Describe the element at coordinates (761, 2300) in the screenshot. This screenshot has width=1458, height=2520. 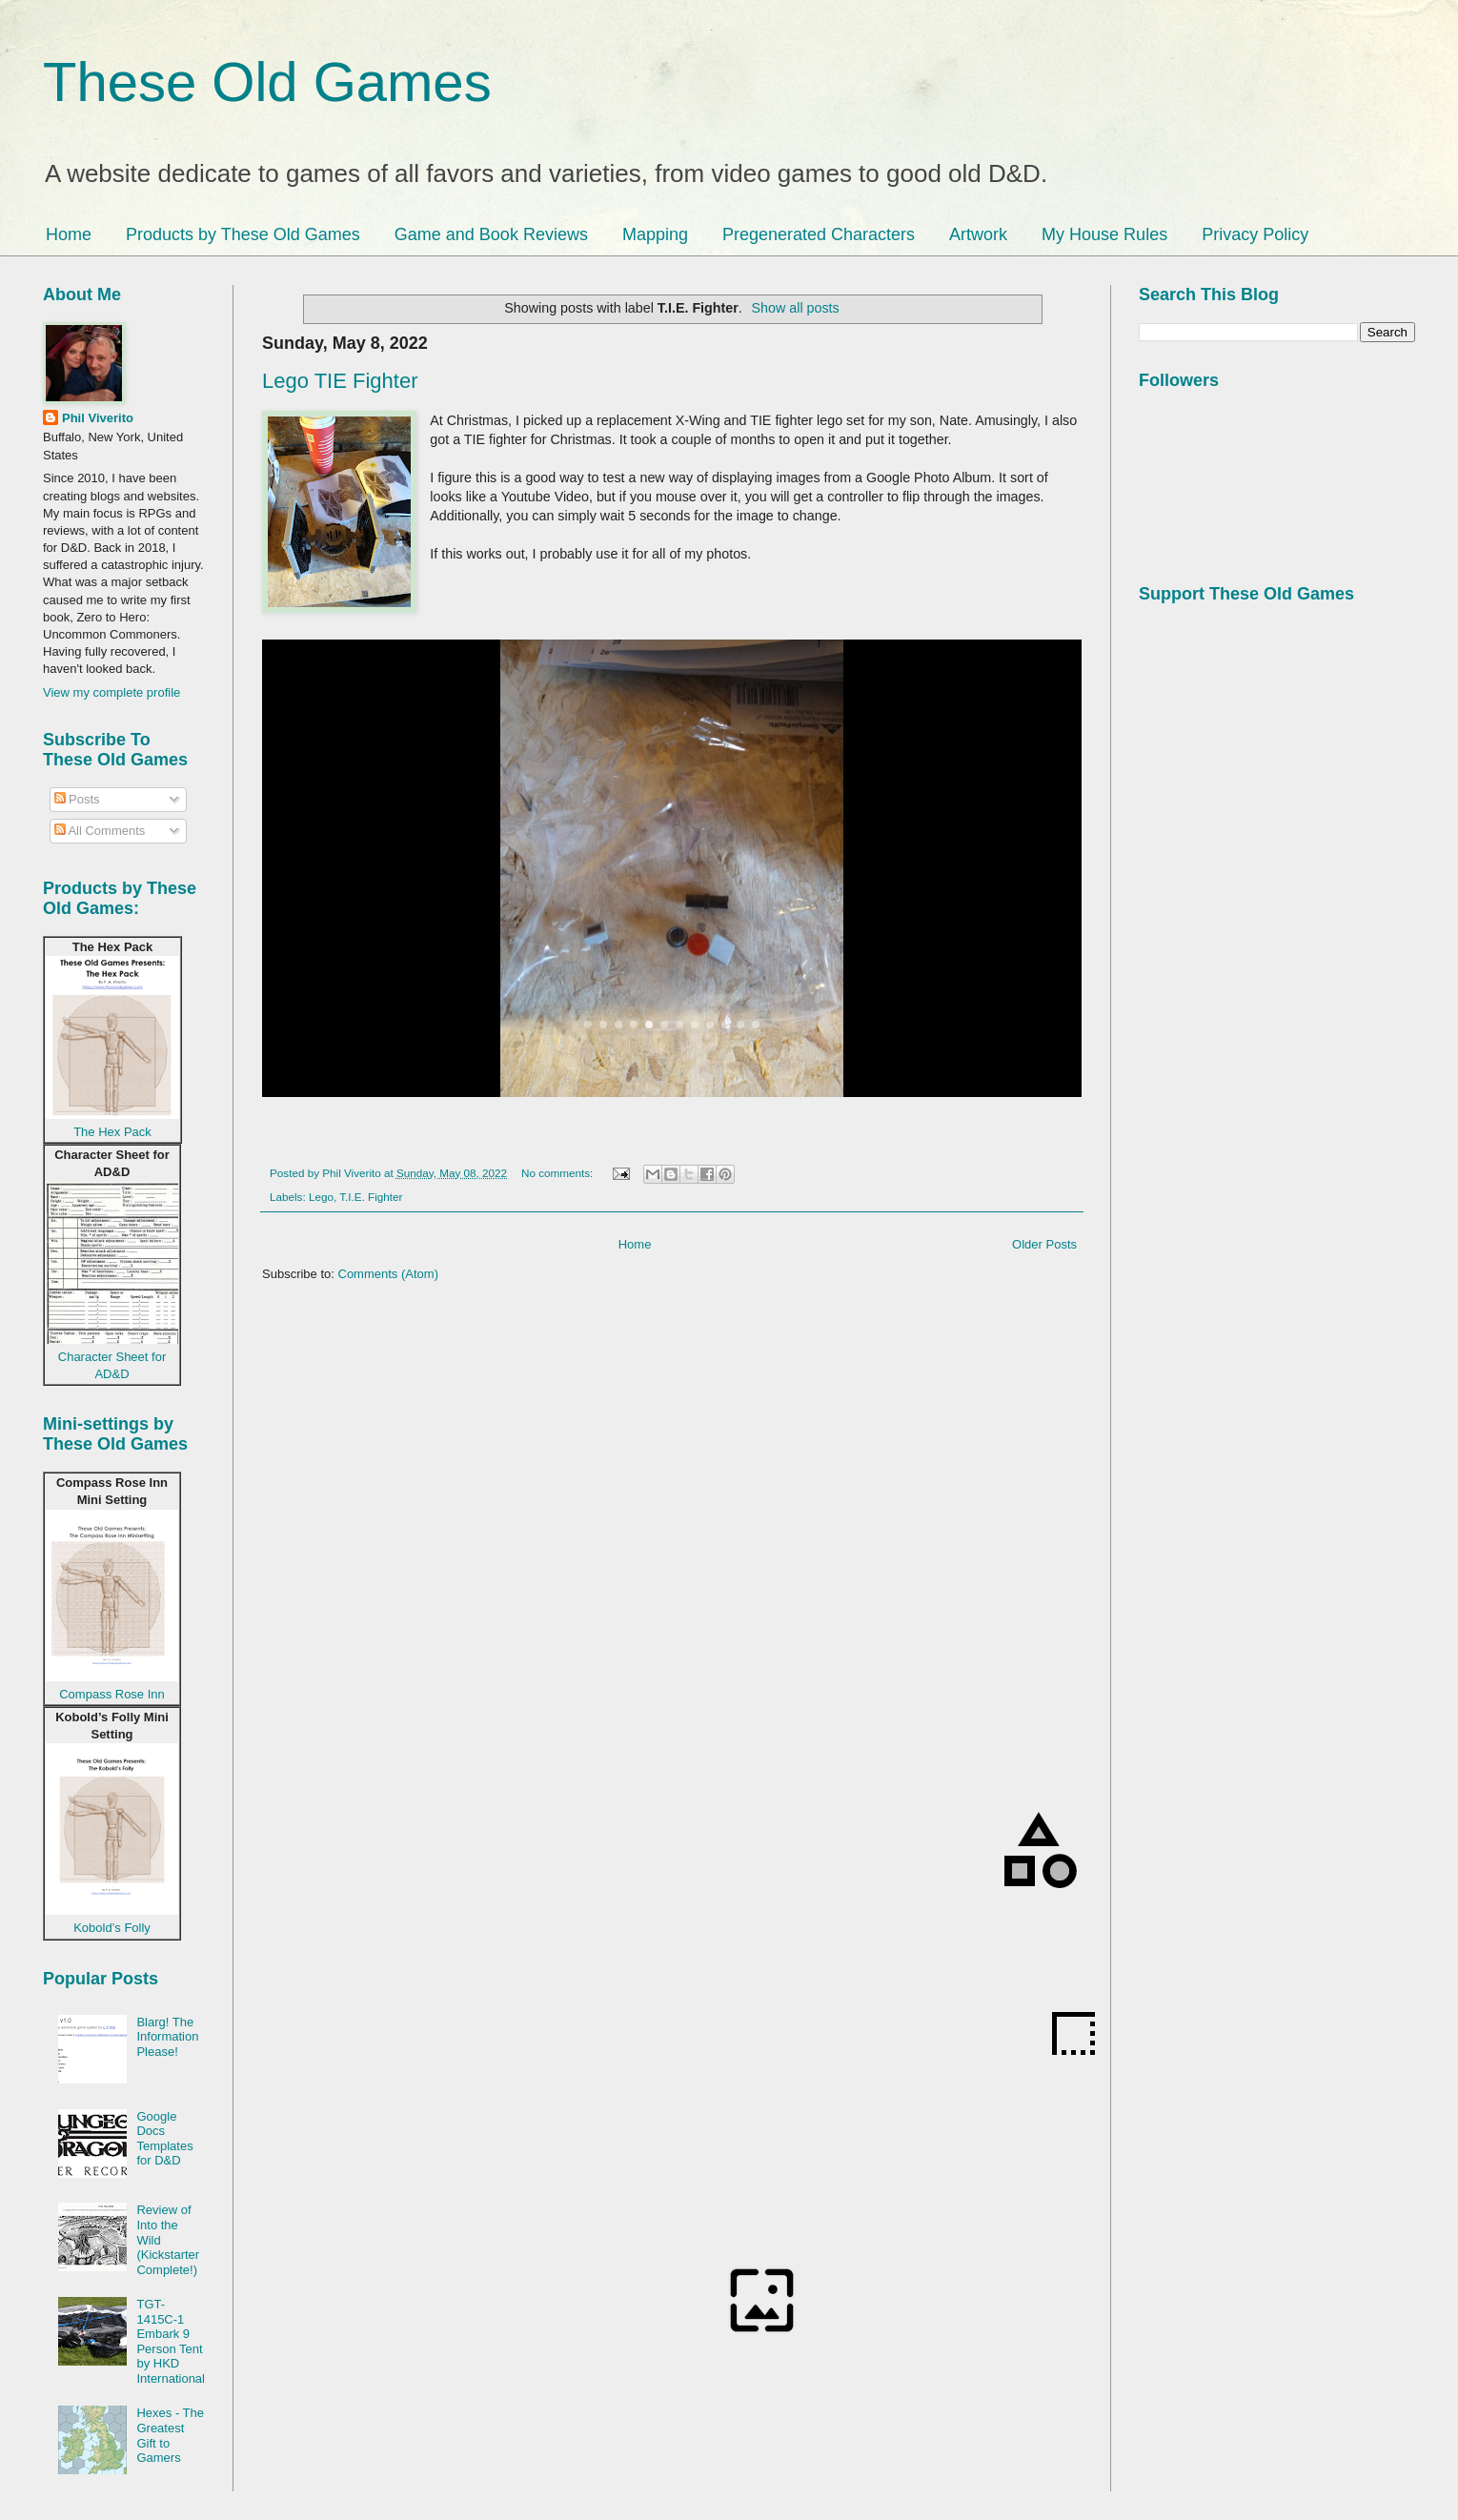
I see `change wallpaper or background image` at that location.